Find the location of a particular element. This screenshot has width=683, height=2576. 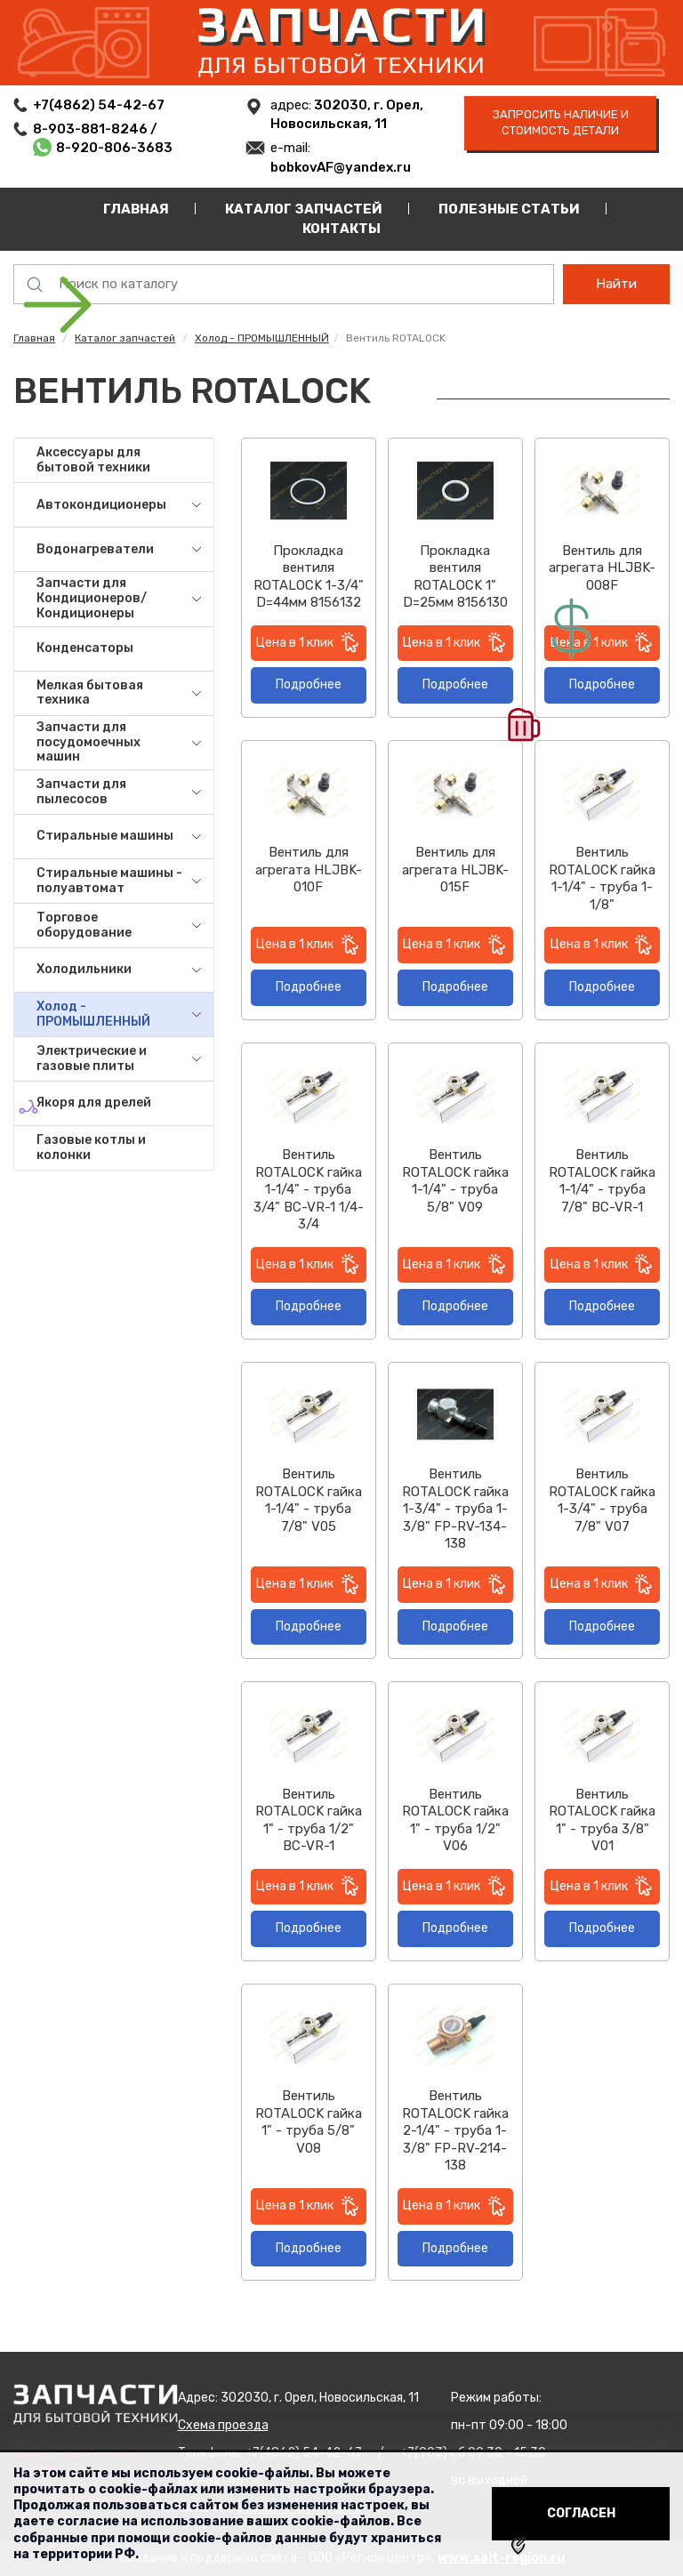

view account balance or financial information is located at coordinates (571, 628).